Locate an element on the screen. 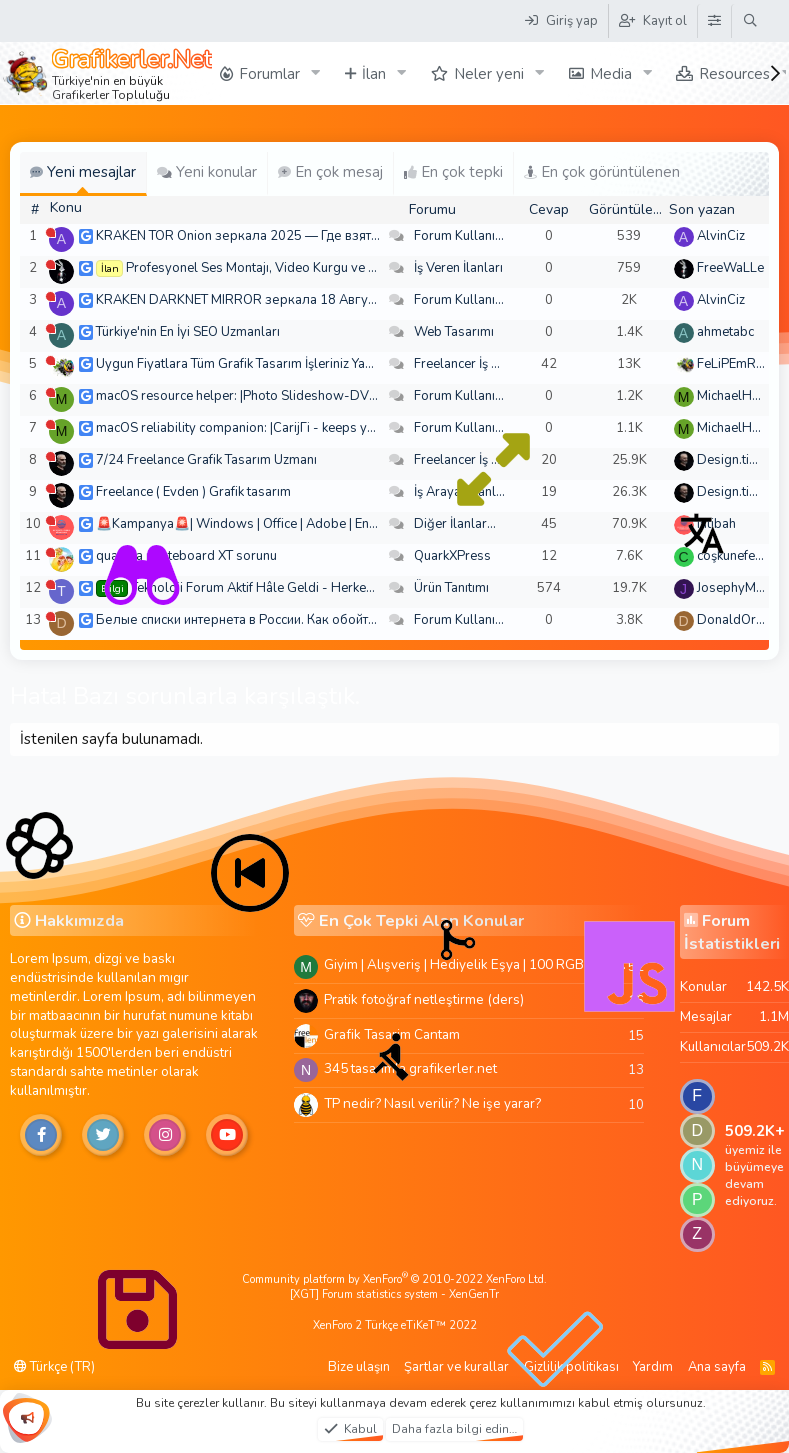 The width and height of the screenshot is (789, 1453). confirm or submit an action is located at coordinates (553, 1347).